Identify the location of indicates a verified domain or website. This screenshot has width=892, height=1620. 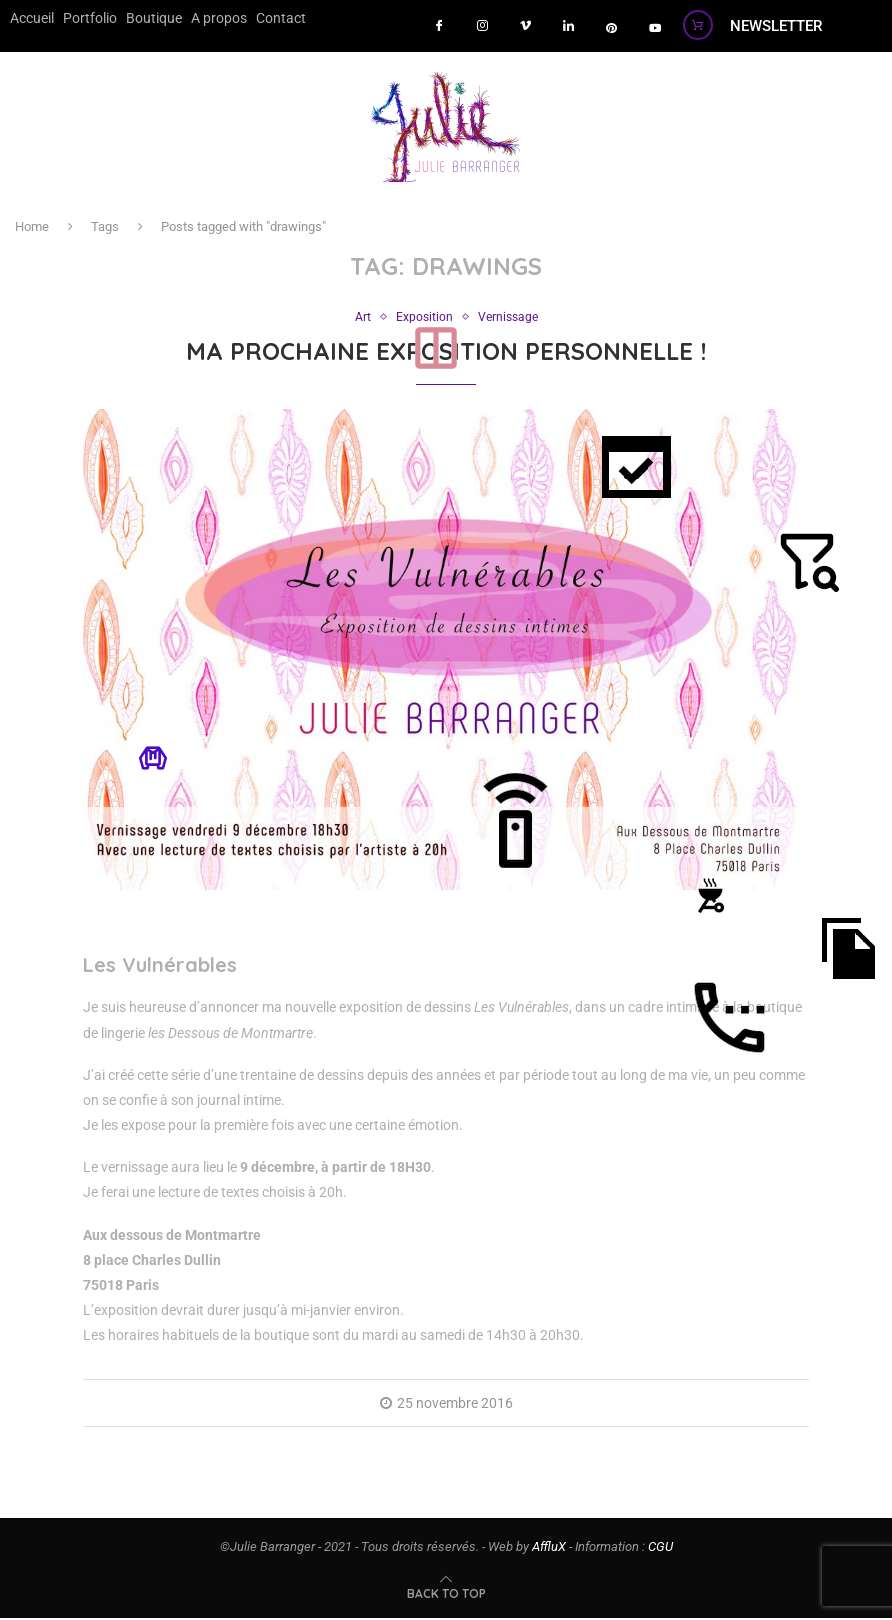
(636, 467).